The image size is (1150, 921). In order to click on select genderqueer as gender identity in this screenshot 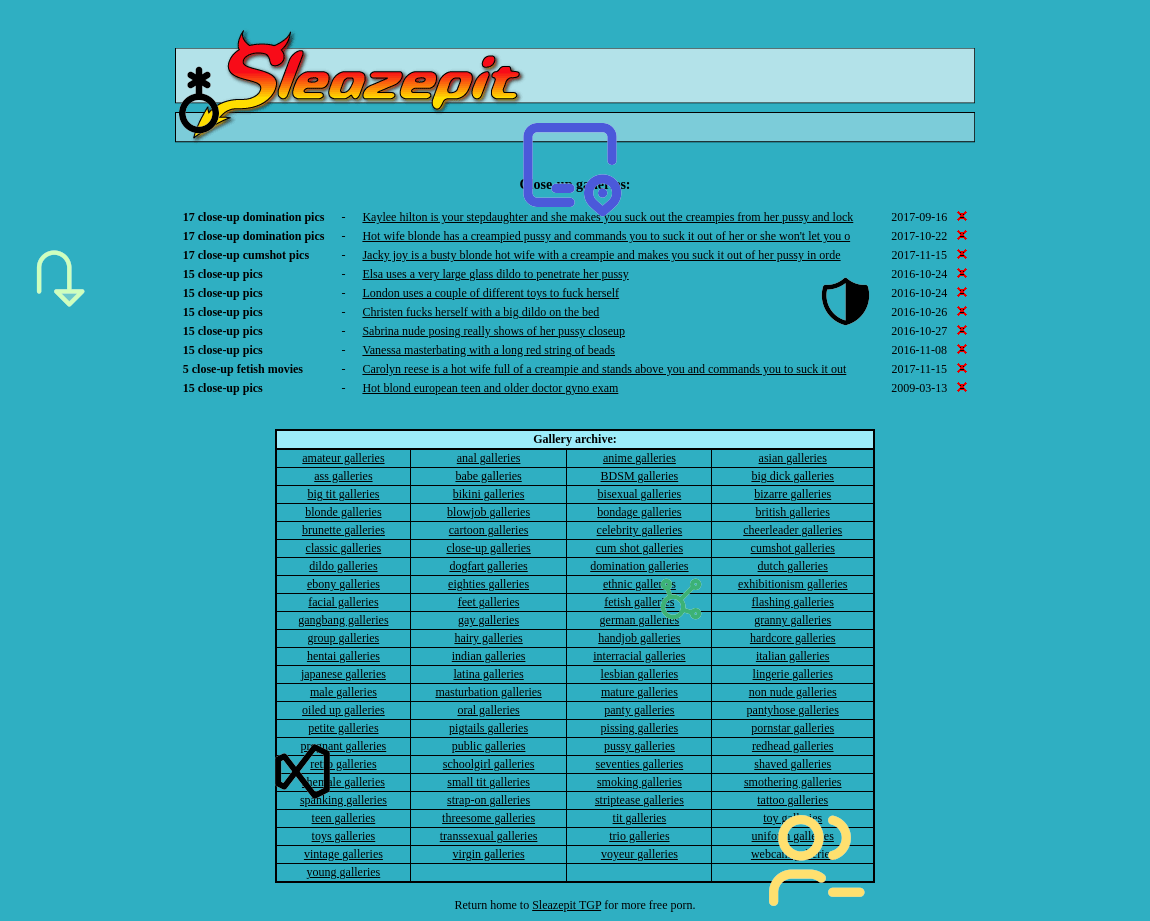, I will do `click(199, 100)`.